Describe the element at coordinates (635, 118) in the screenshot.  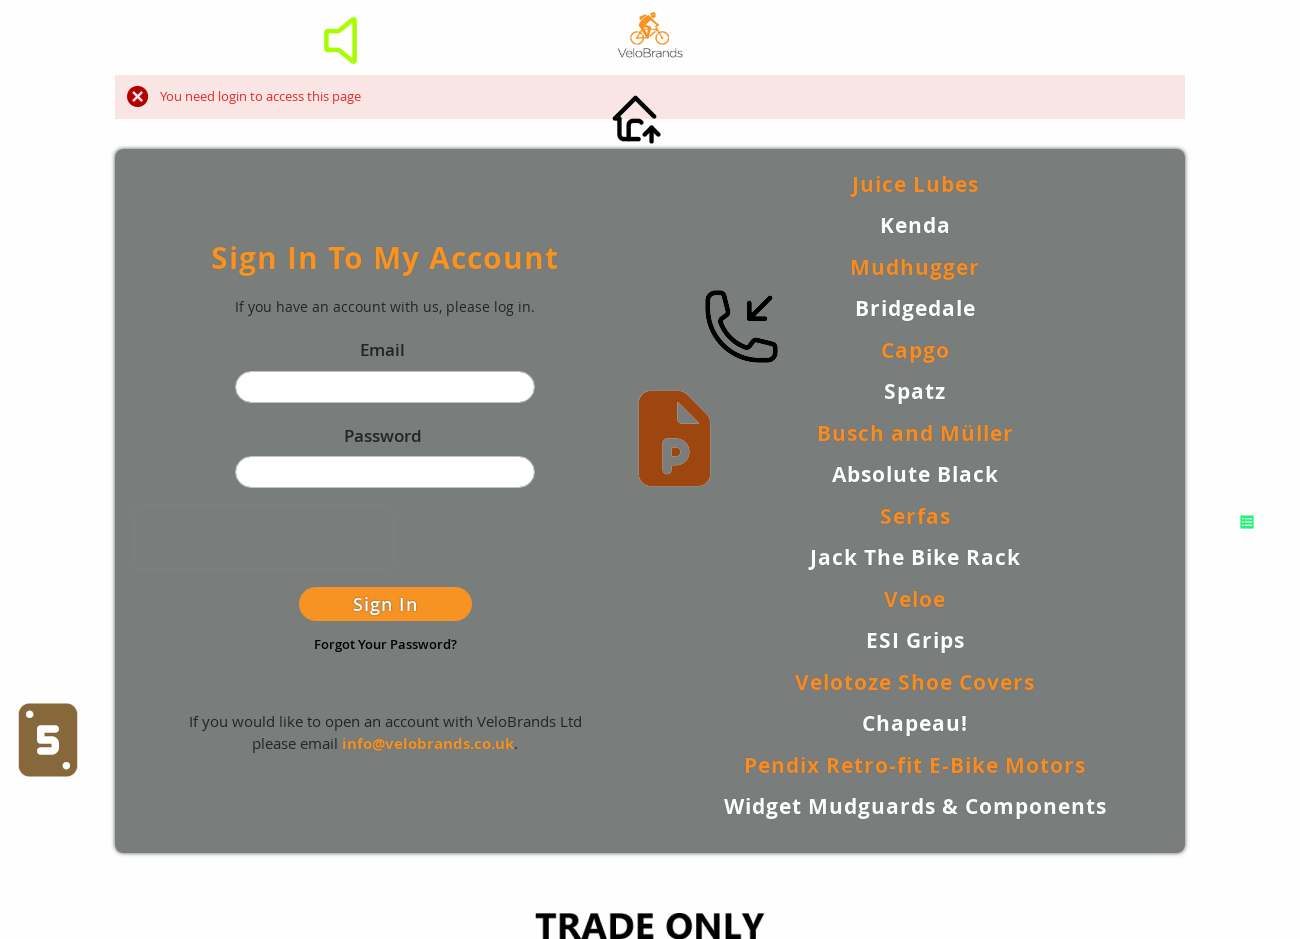
I see `navigate up to home directory` at that location.